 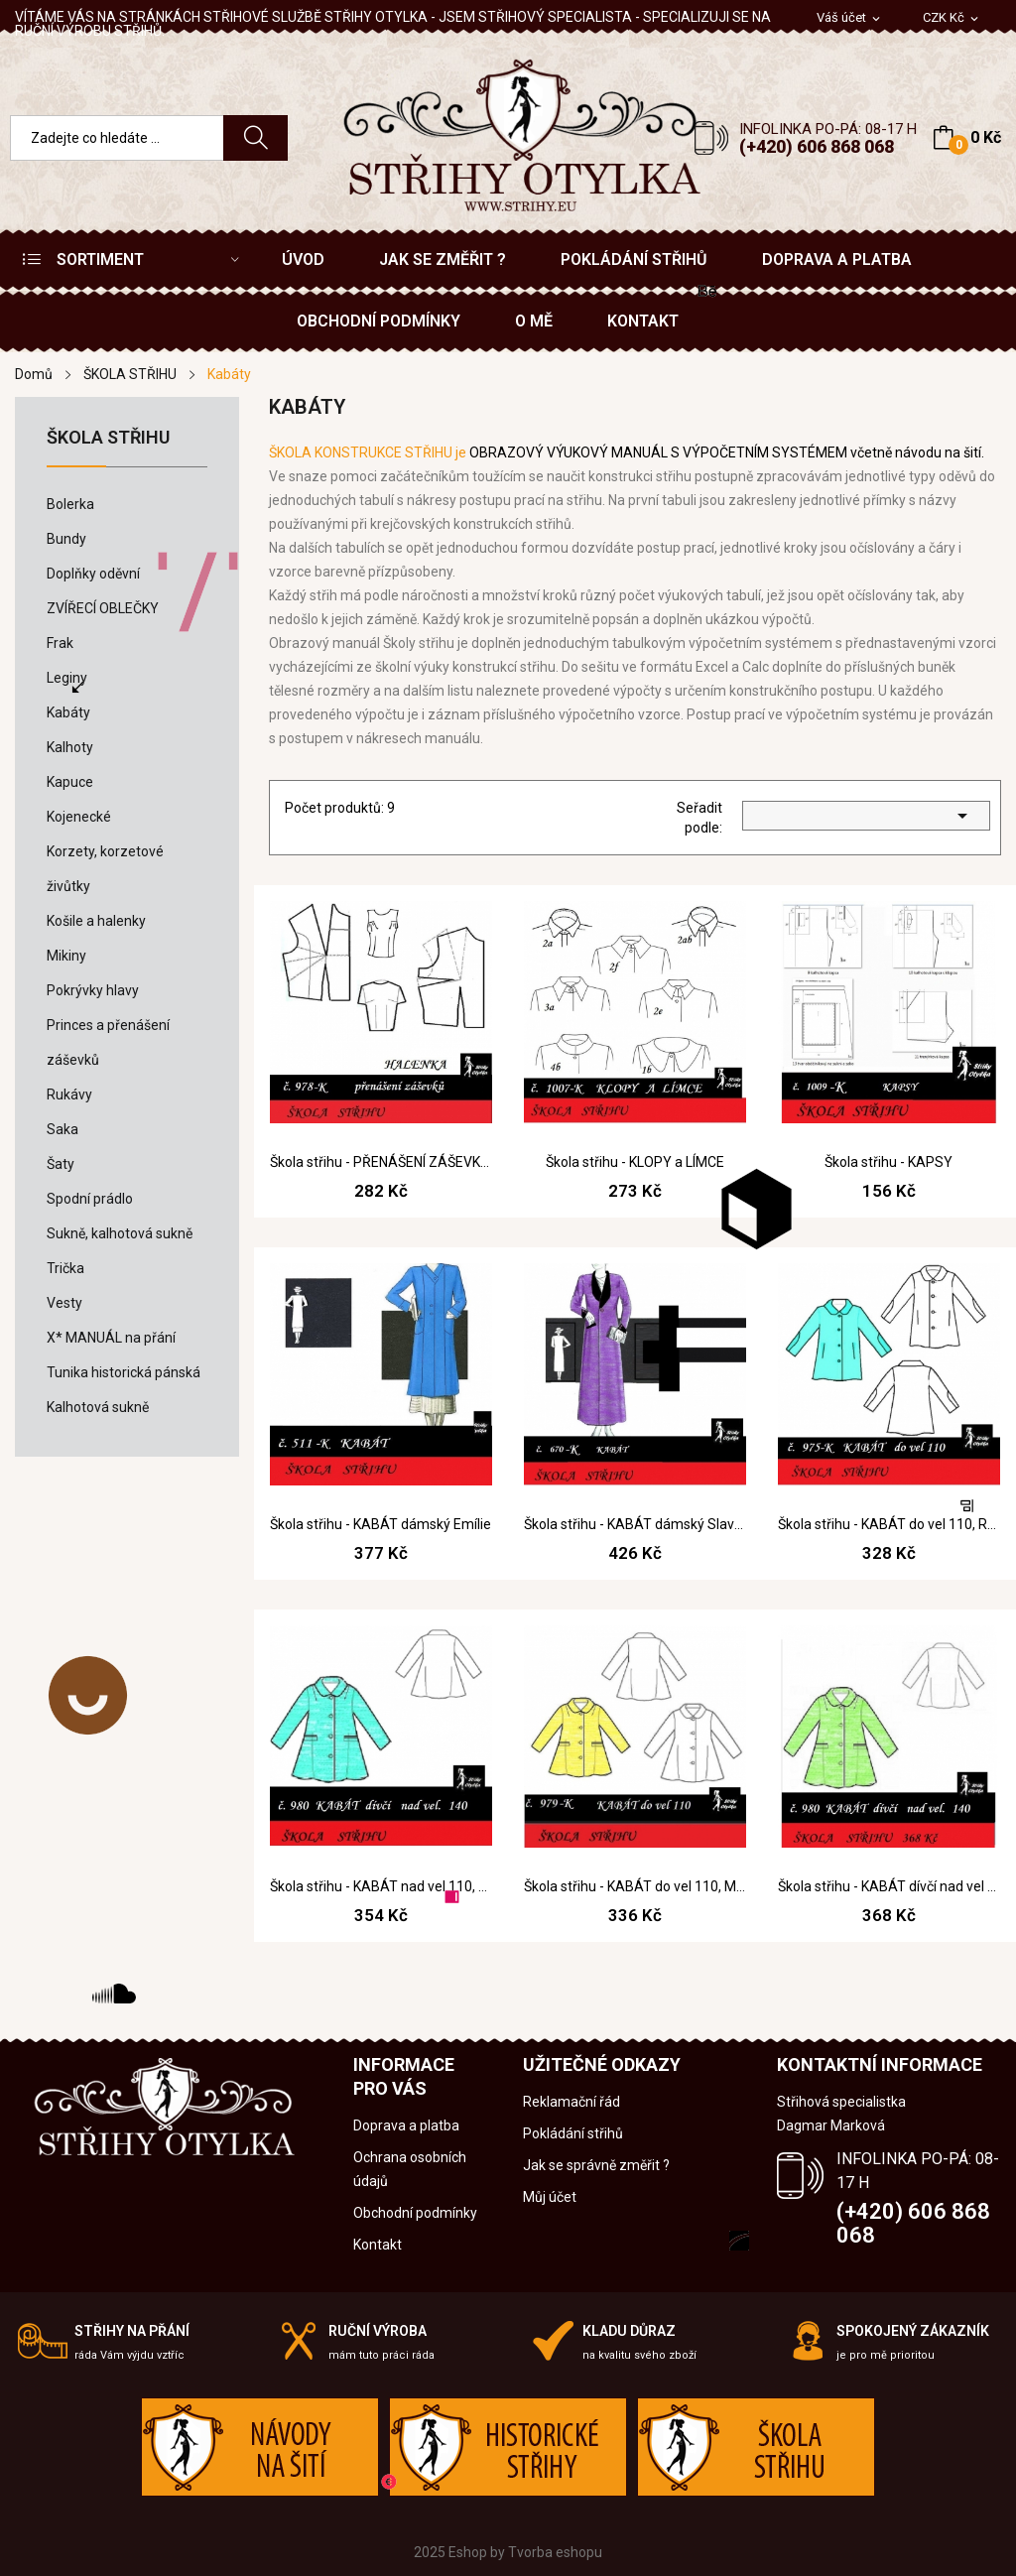 What do you see at coordinates (451, 1896) in the screenshot?
I see `switch to right sidebar layout` at bounding box center [451, 1896].